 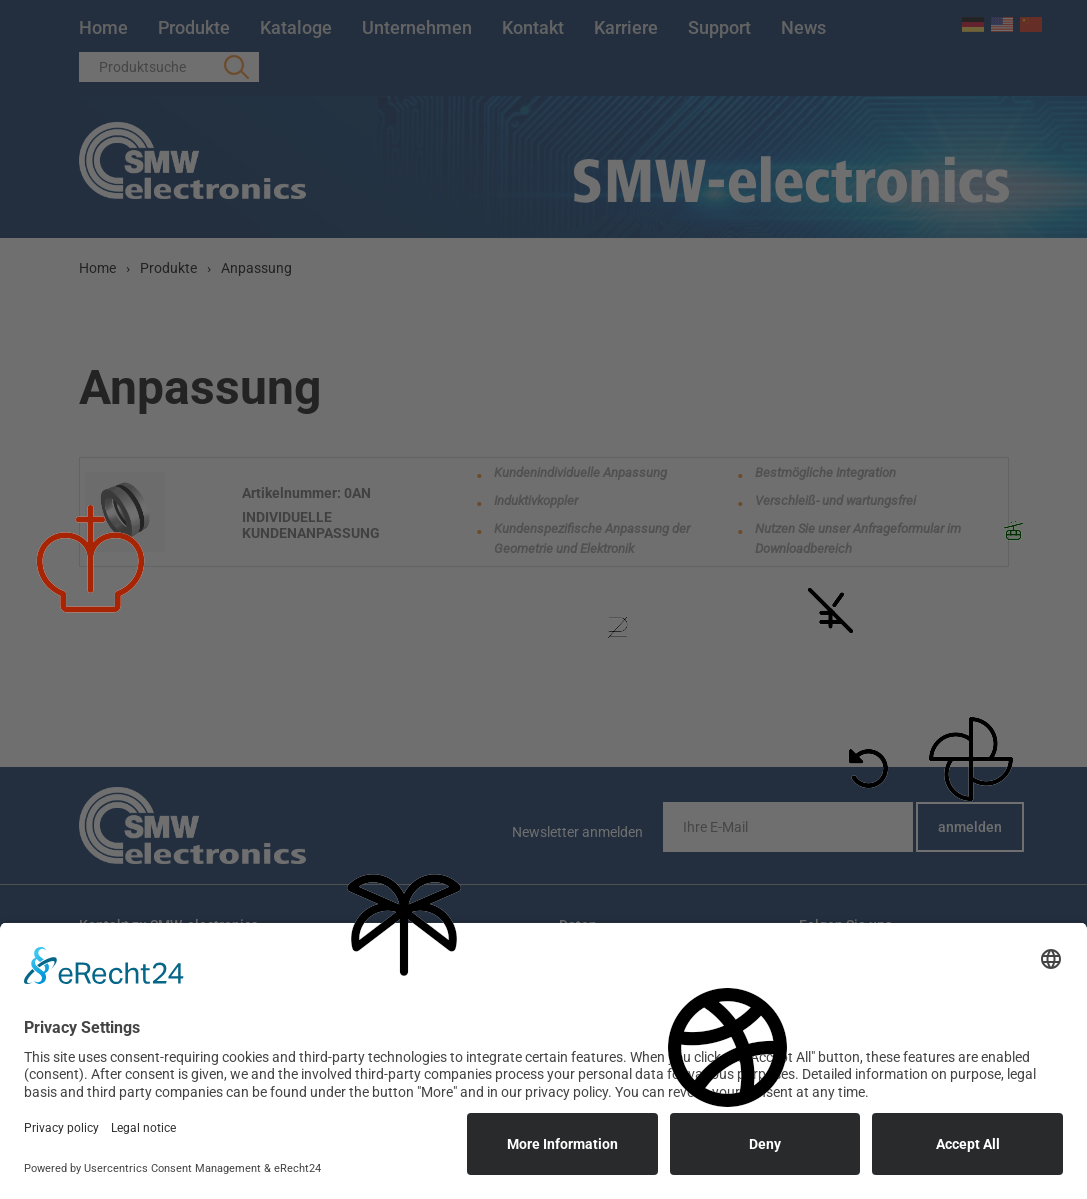 What do you see at coordinates (1013, 530) in the screenshot?
I see `access cable car or gondola transit options` at bounding box center [1013, 530].